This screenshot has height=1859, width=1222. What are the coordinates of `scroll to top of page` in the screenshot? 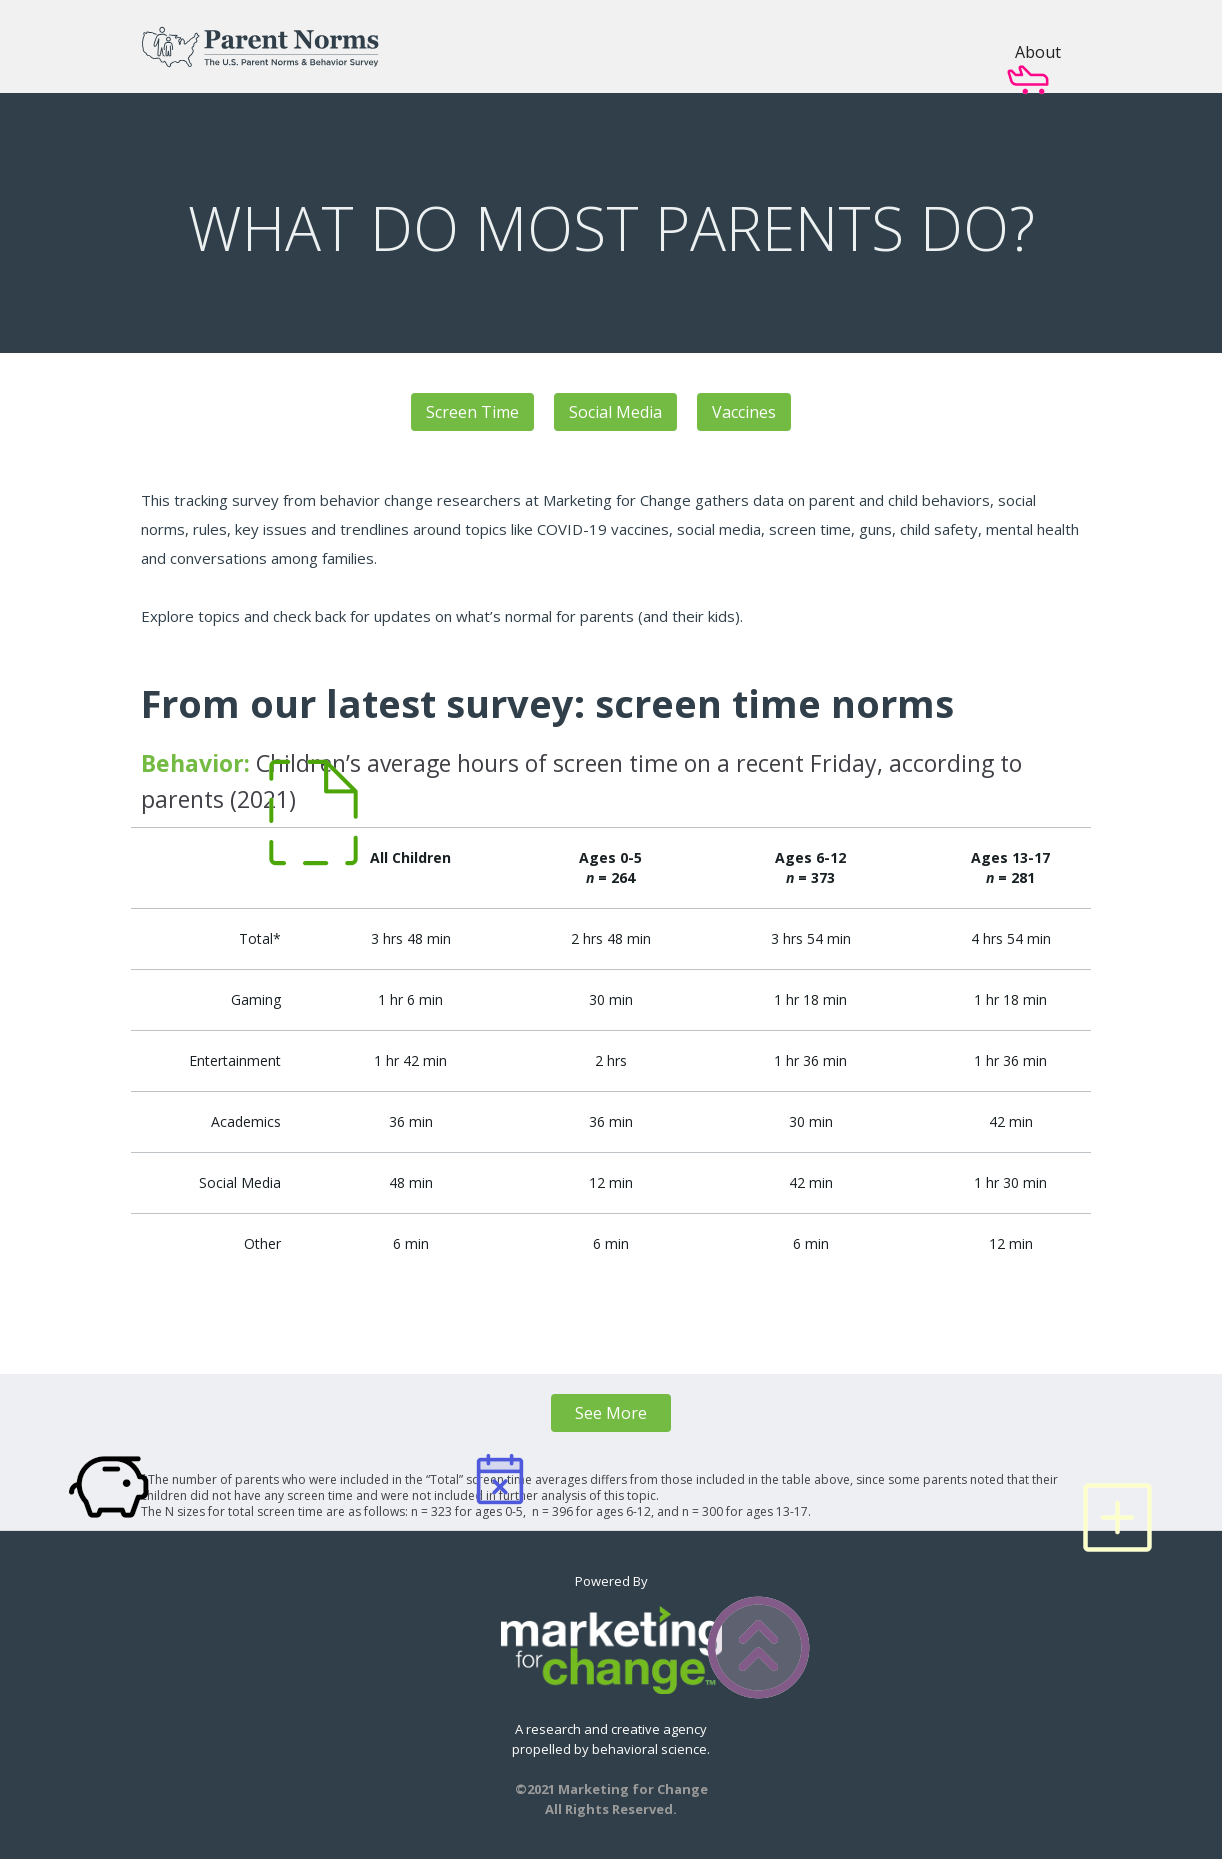 It's located at (758, 1647).